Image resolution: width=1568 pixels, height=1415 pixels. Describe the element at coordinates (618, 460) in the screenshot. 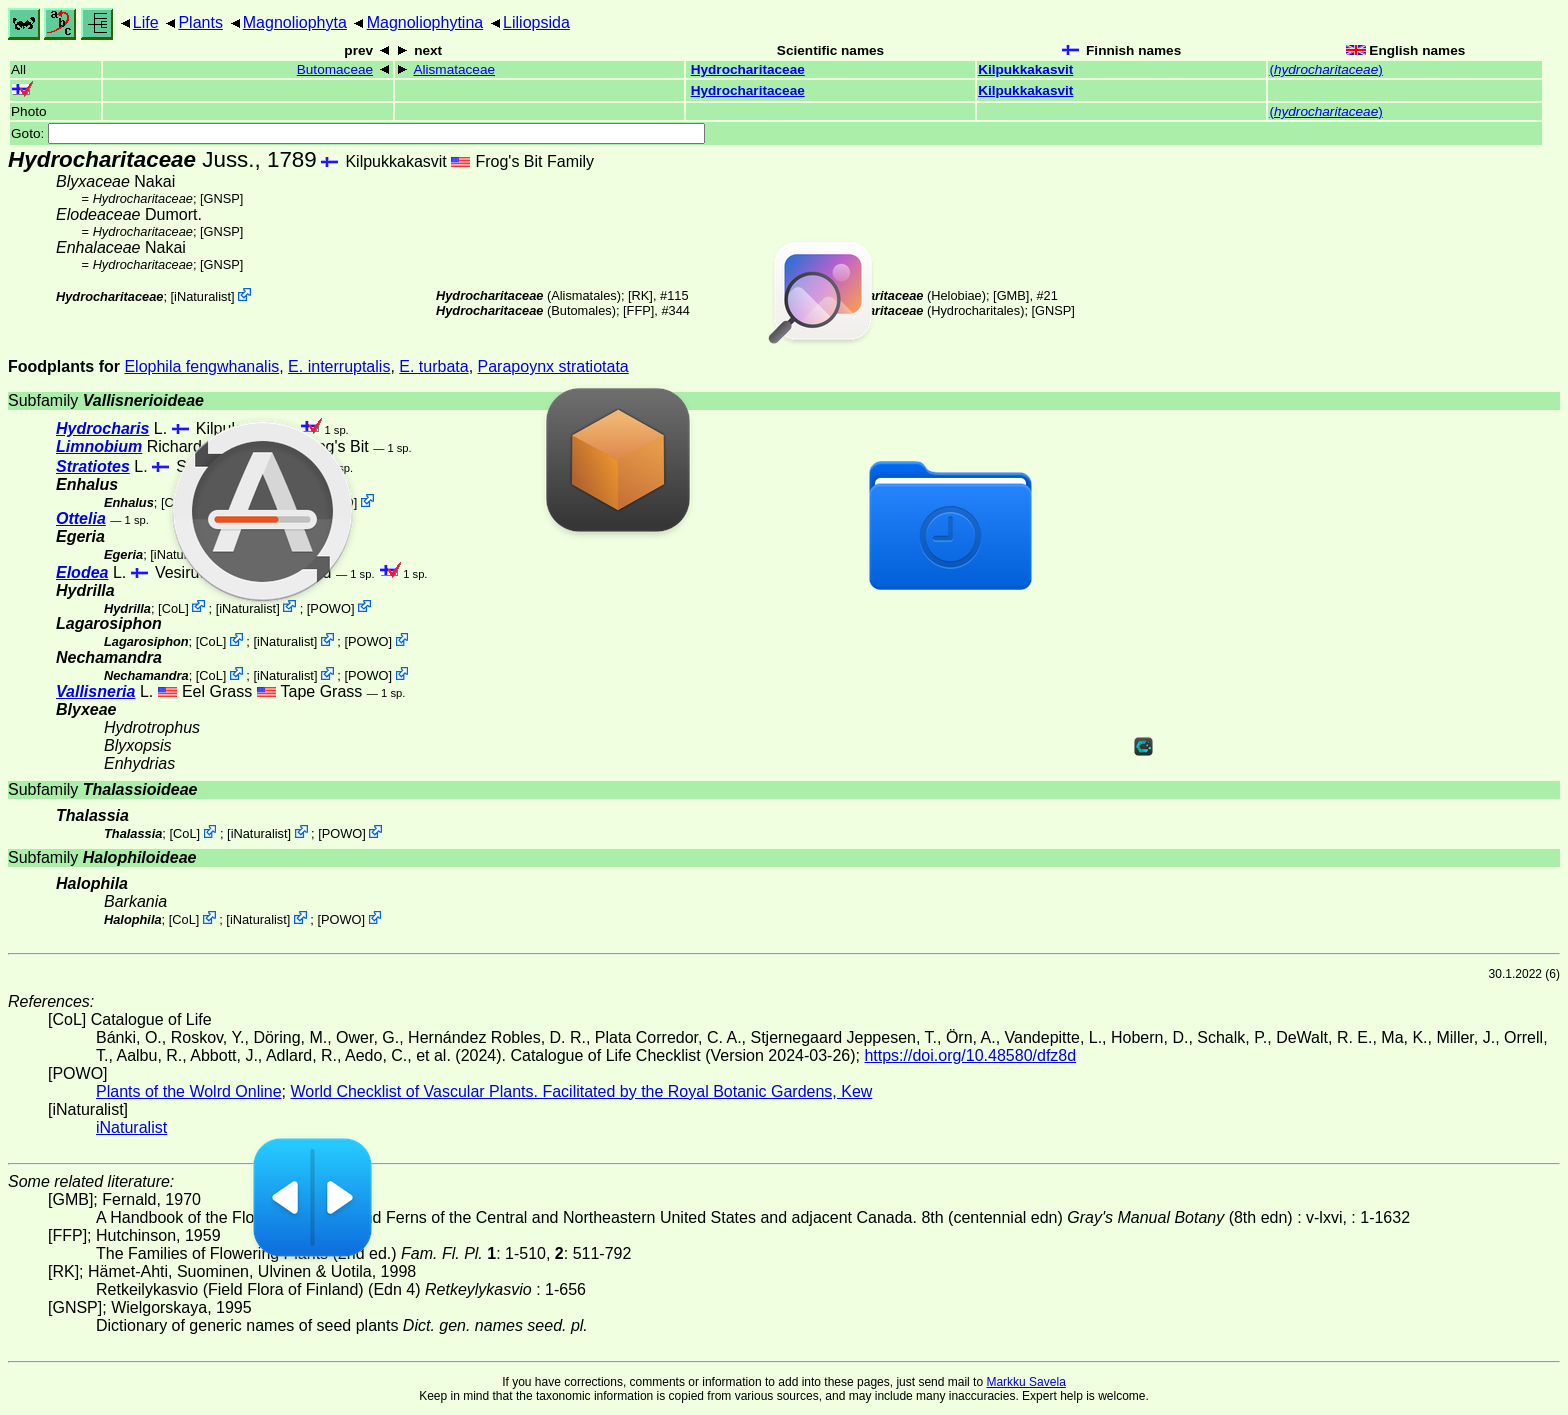

I see `open bauh package manager` at that location.